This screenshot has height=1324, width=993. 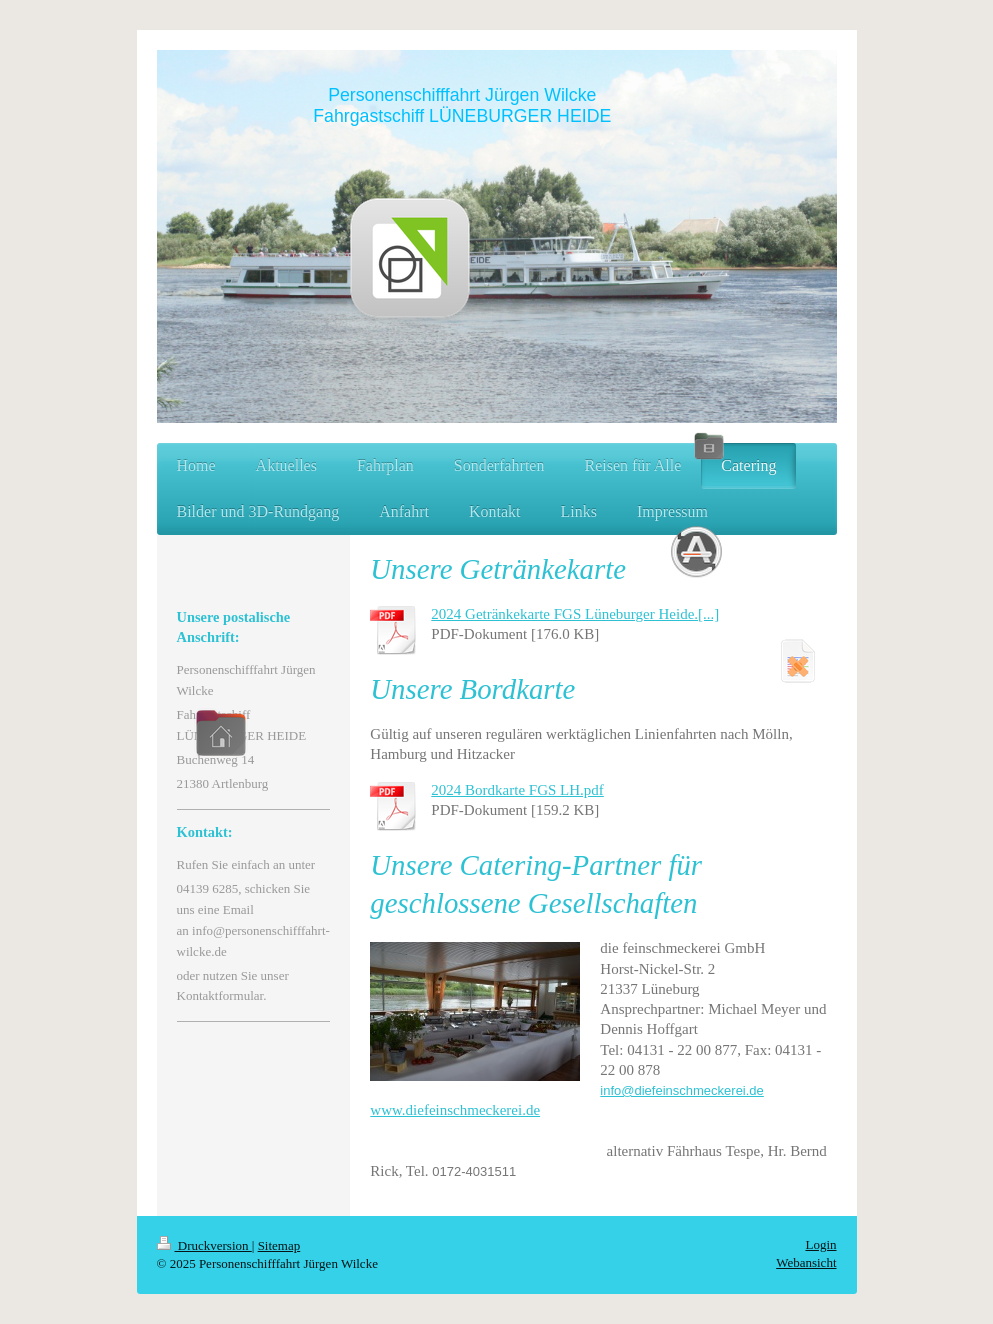 What do you see at coordinates (798, 661) in the screenshot?
I see `a patch or diff file for code changes` at bounding box center [798, 661].